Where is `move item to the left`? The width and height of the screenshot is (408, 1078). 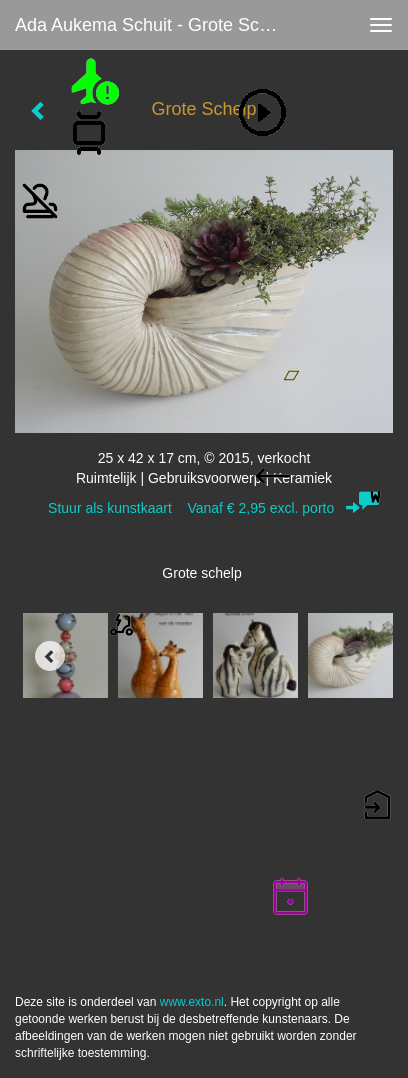
move item to the left is located at coordinates (273, 476).